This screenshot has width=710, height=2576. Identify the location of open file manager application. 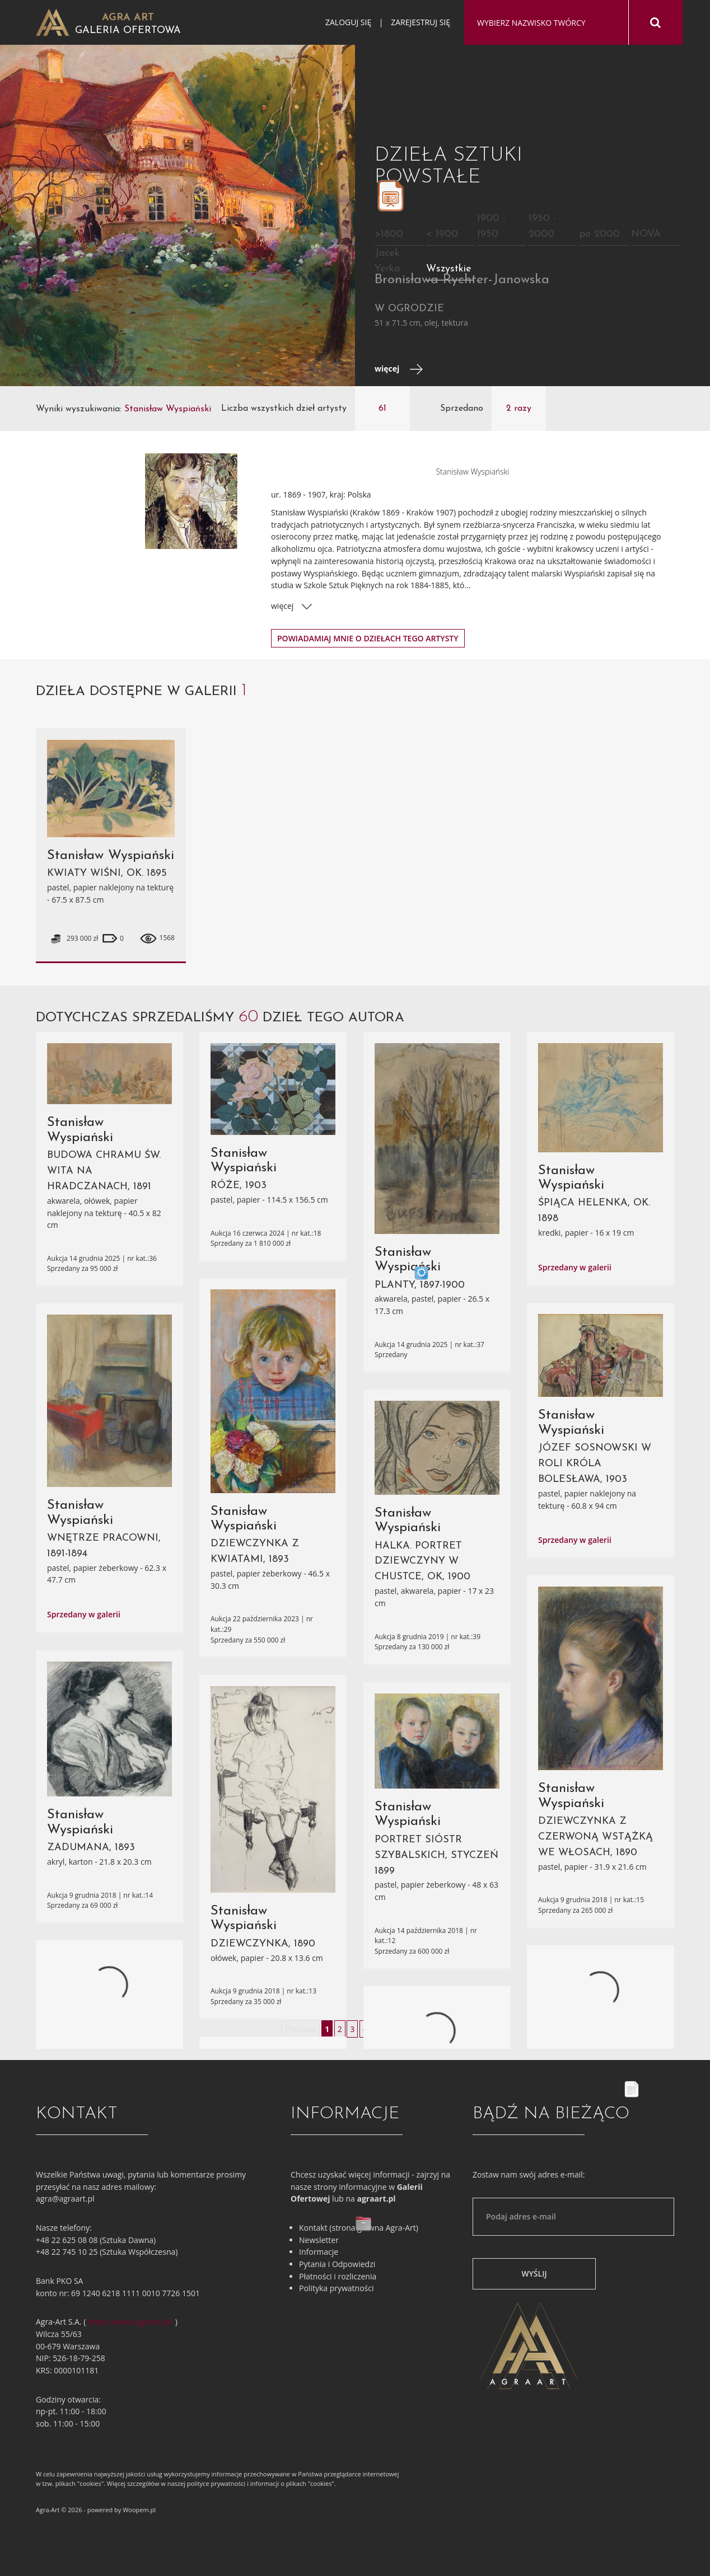
(363, 2223).